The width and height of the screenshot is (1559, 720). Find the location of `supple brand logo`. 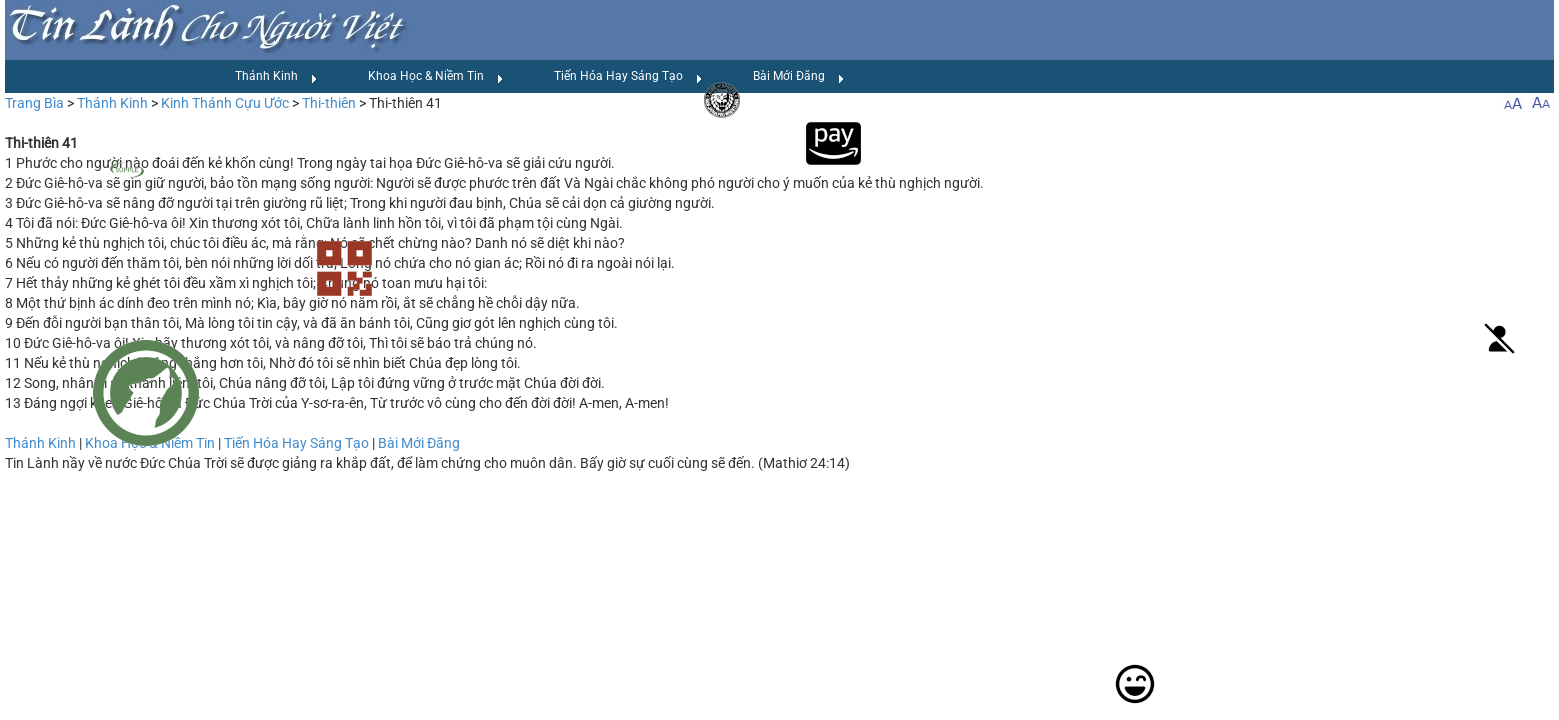

supple brand logo is located at coordinates (127, 171).